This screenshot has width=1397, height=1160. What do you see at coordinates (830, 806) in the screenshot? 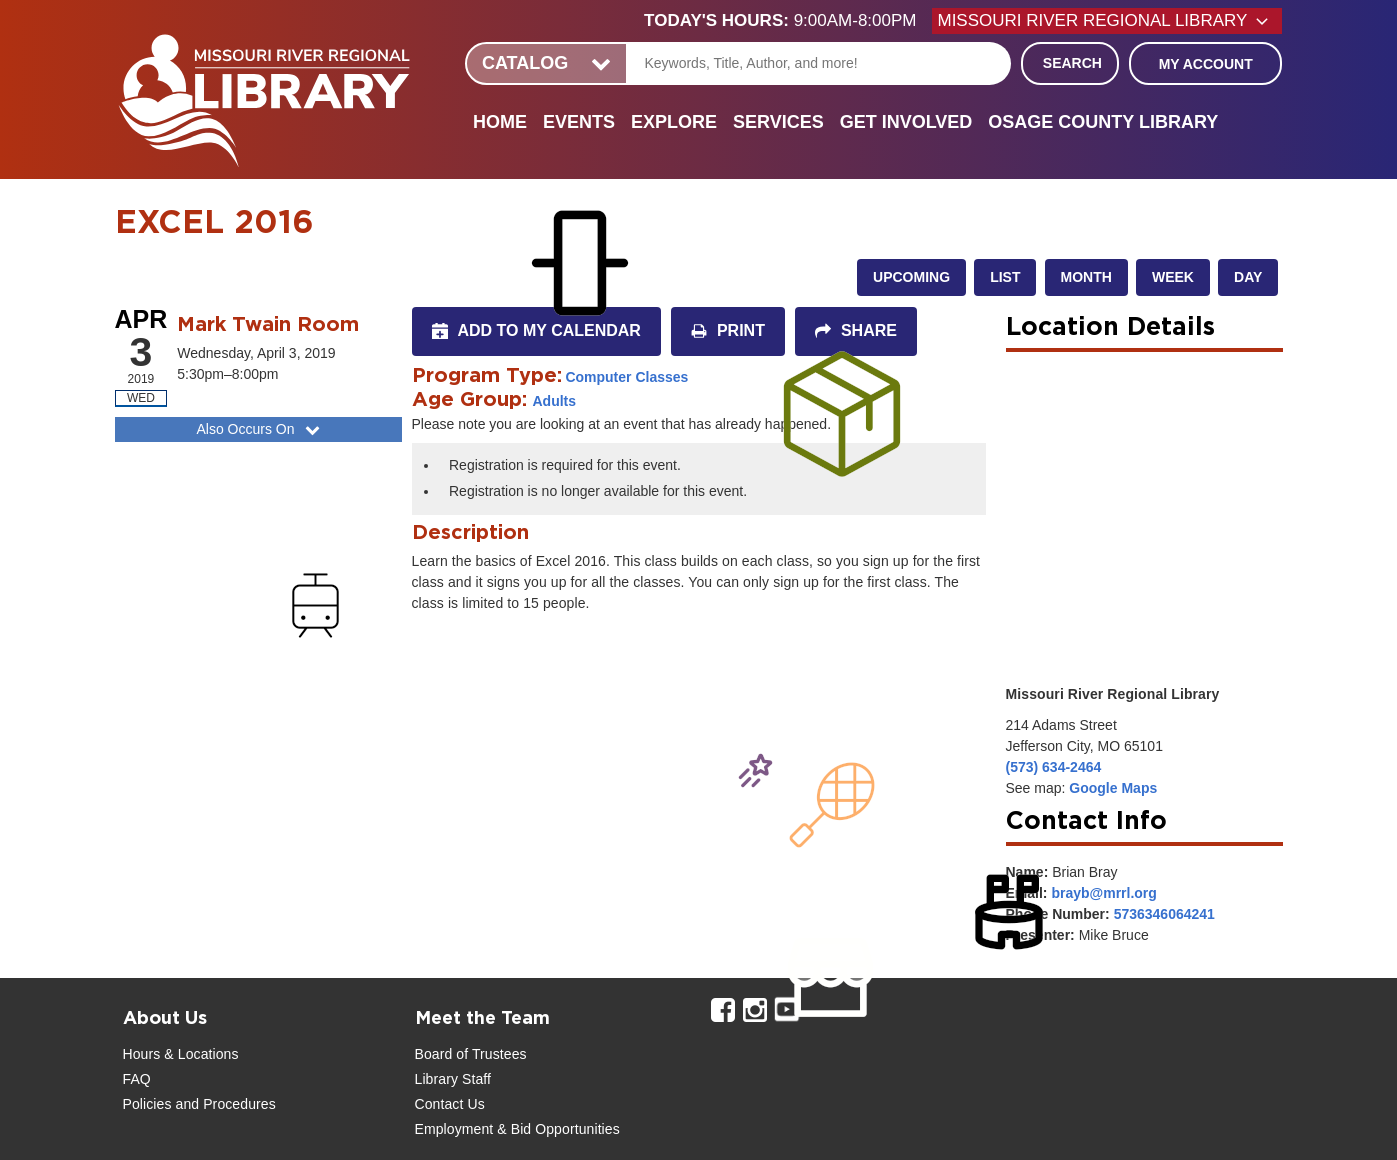
I see `access tennis or racquet sports features` at bounding box center [830, 806].